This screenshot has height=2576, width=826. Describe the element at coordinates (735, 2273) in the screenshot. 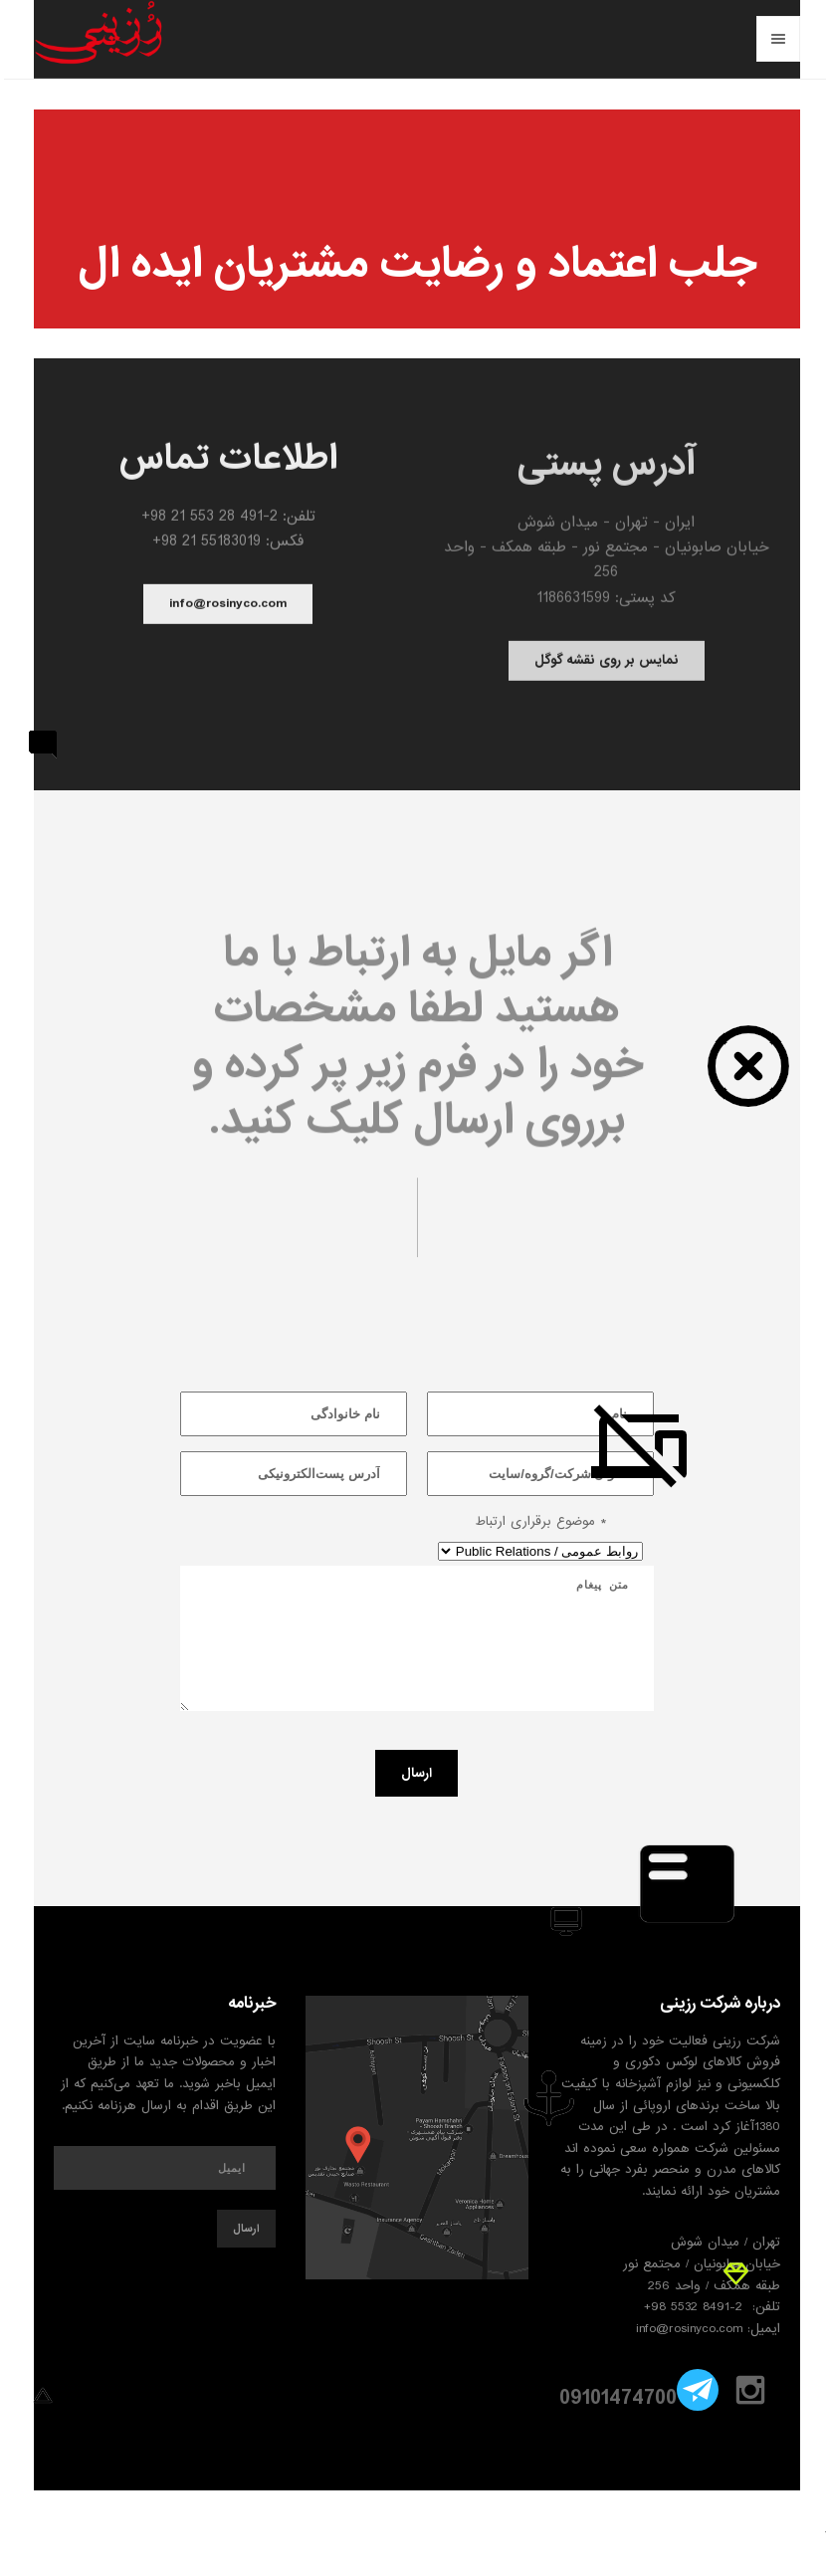

I see `view premium or exclusive content` at that location.